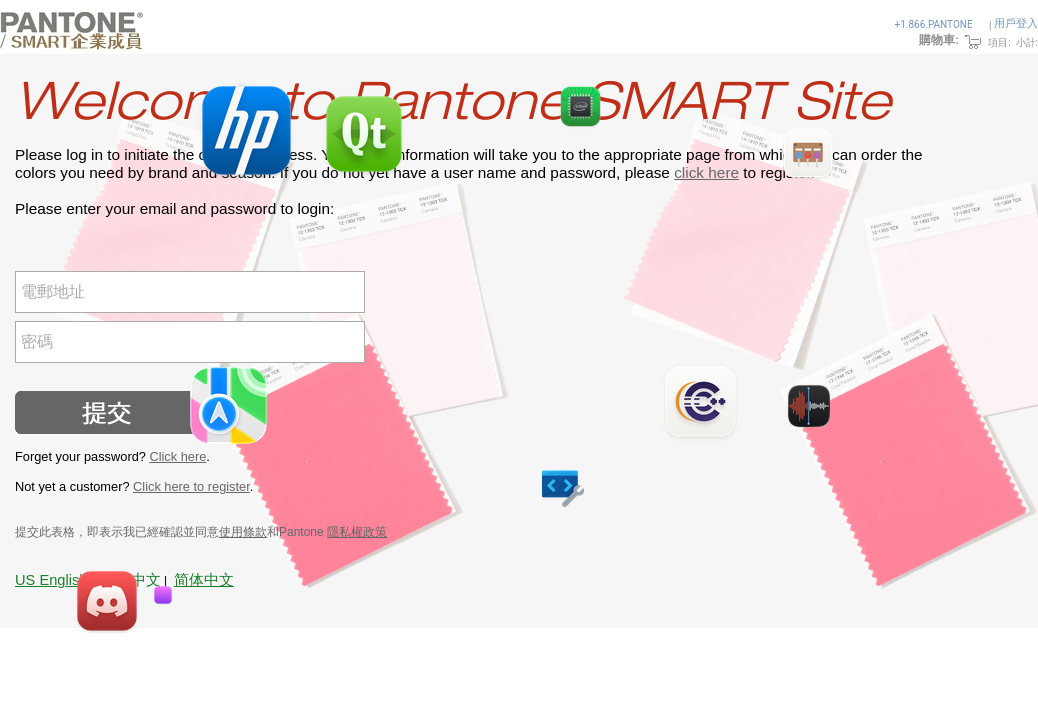 This screenshot has width=1038, height=720. Describe the element at coordinates (163, 595) in the screenshot. I see `placeholder template for a macOS app icon` at that location.